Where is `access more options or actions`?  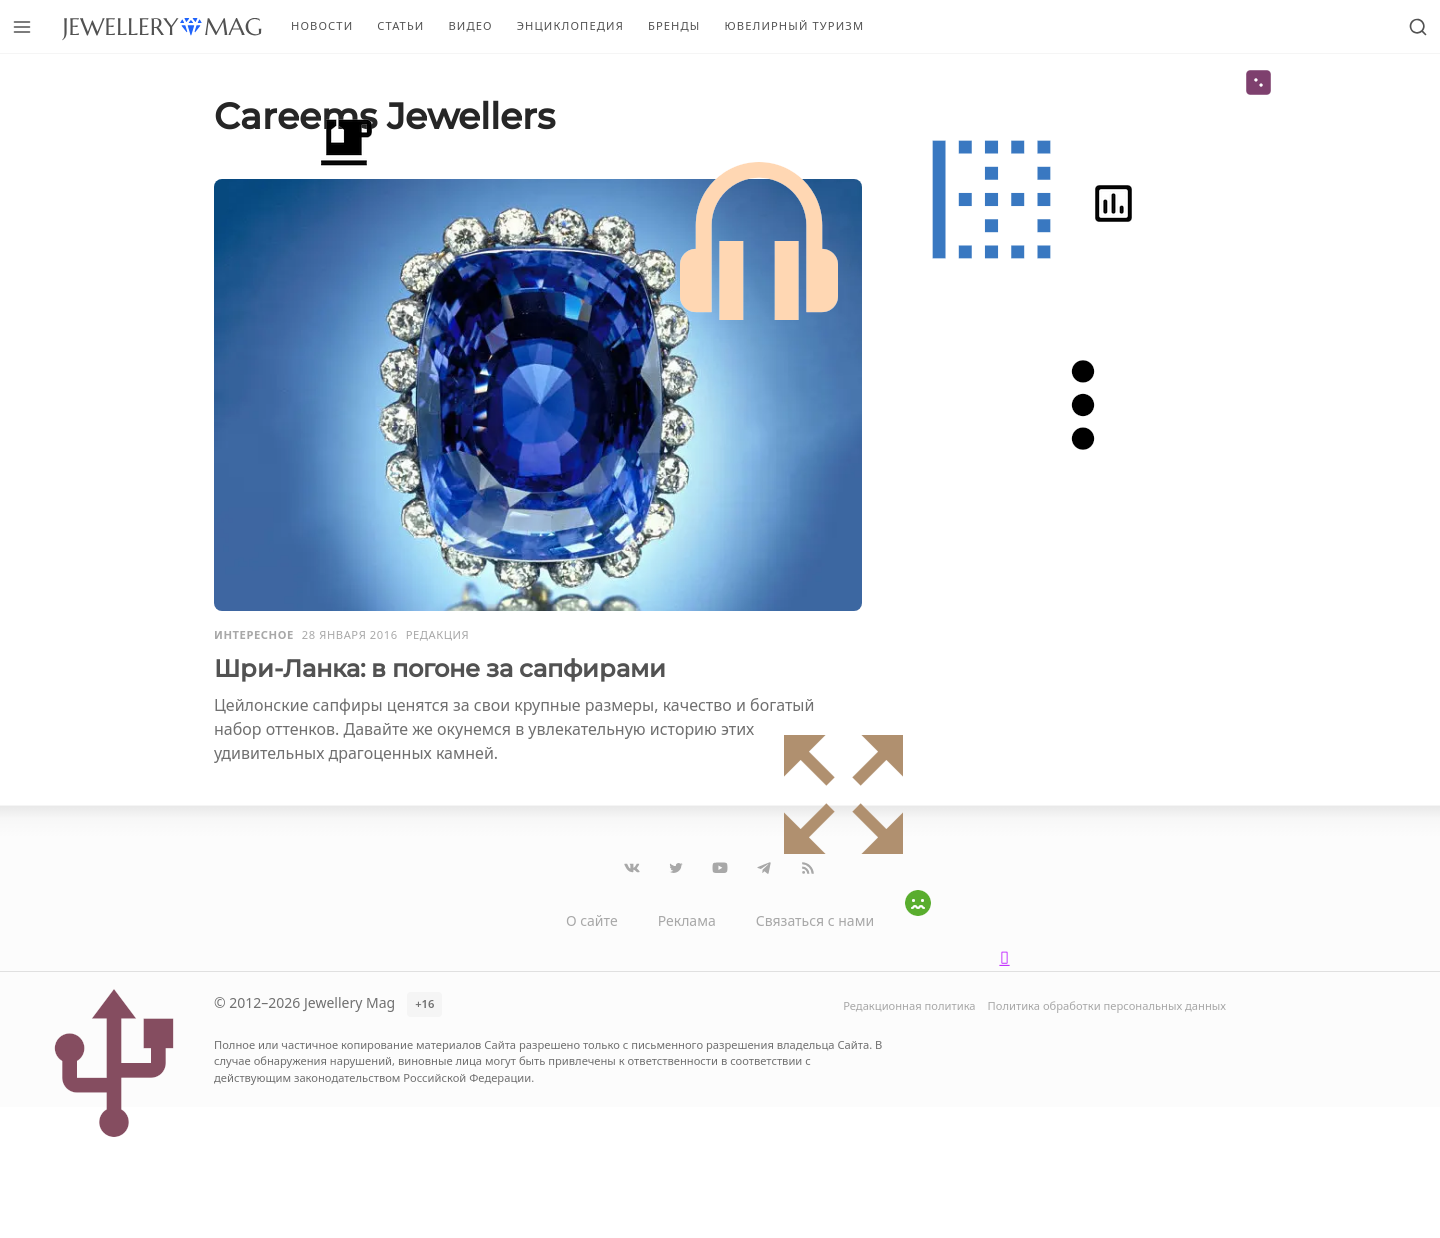 access more options or actions is located at coordinates (1083, 405).